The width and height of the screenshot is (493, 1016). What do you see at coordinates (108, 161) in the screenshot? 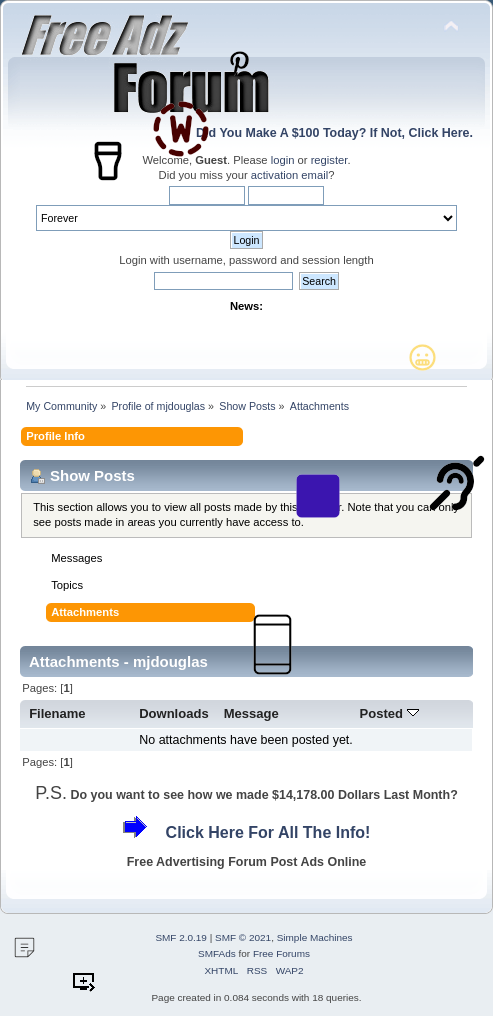
I see `browse nearby bars or pubs` at bounding box center [108, 161].